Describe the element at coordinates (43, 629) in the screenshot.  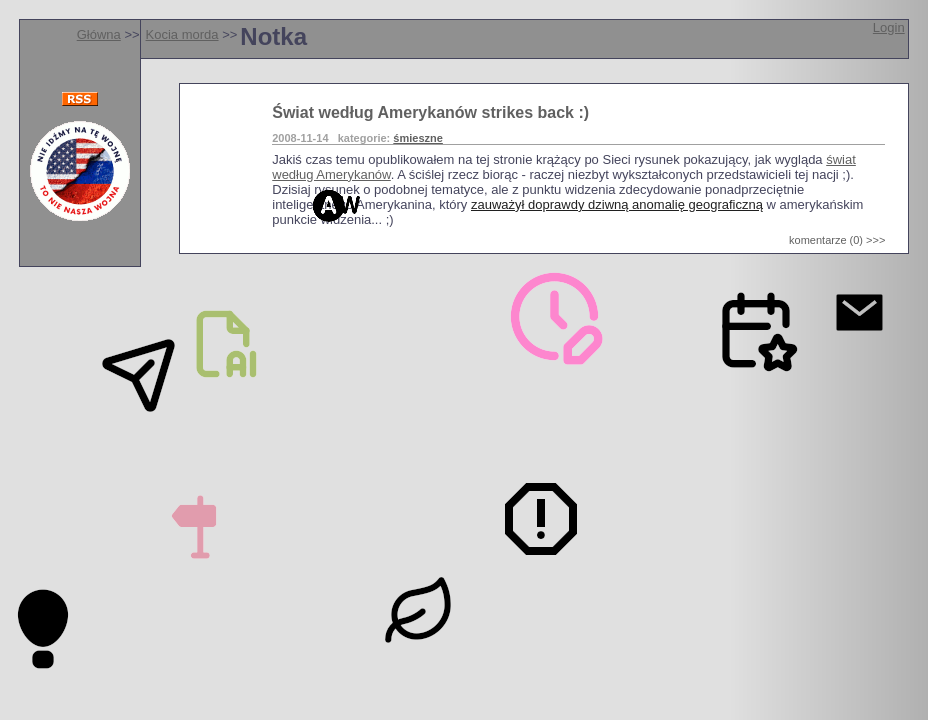
I see `access travel or adventure features` at that location.